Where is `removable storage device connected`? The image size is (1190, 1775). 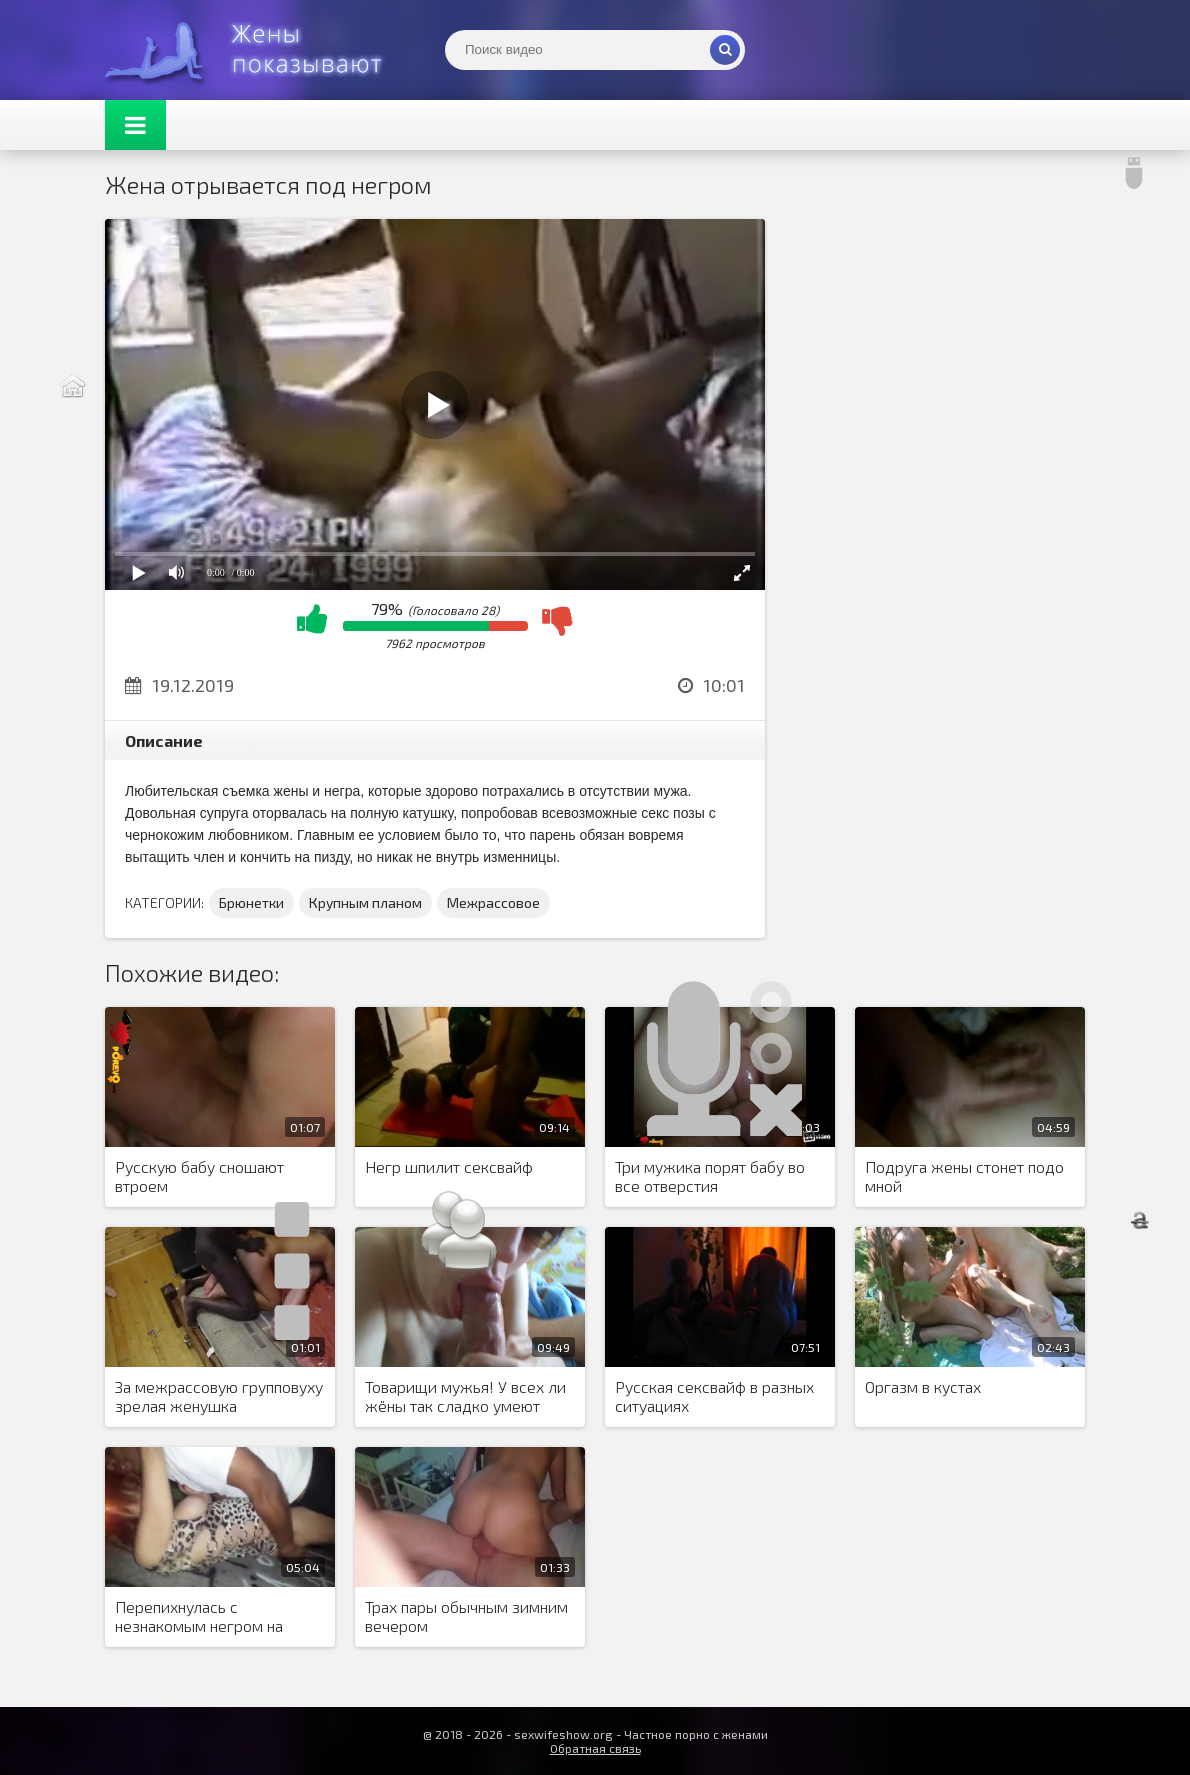
removable storage device connected is located at coordinates (1134, 172).